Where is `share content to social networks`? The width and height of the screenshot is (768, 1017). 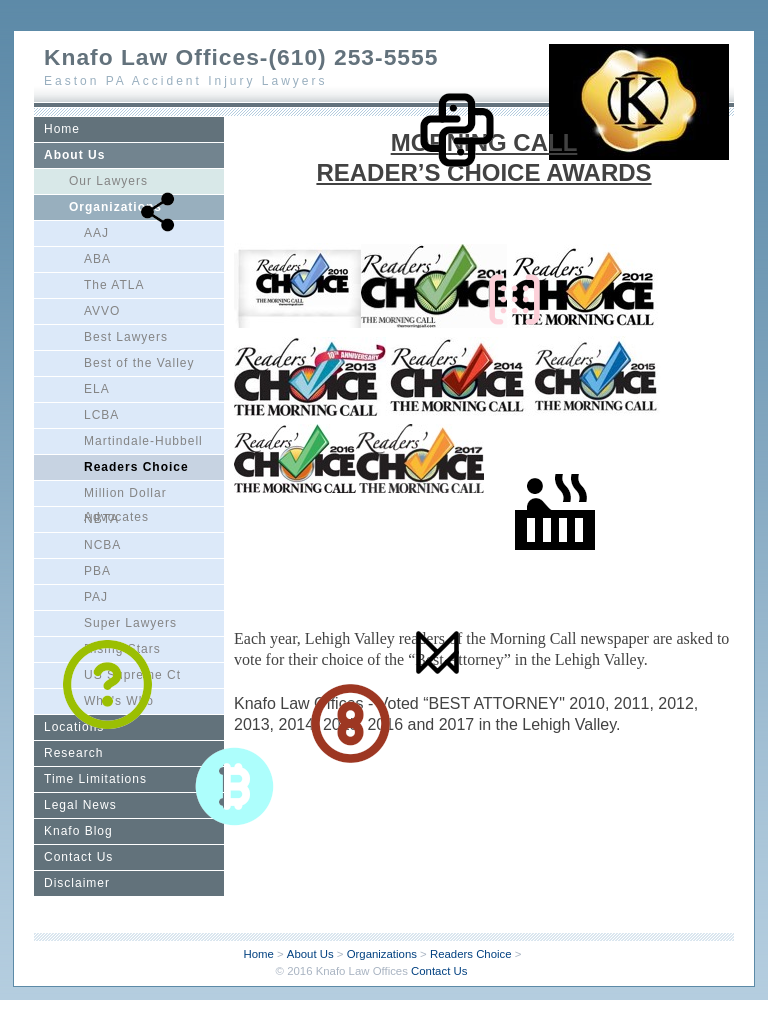 share content to social networks is located at coordinates (159, 212).